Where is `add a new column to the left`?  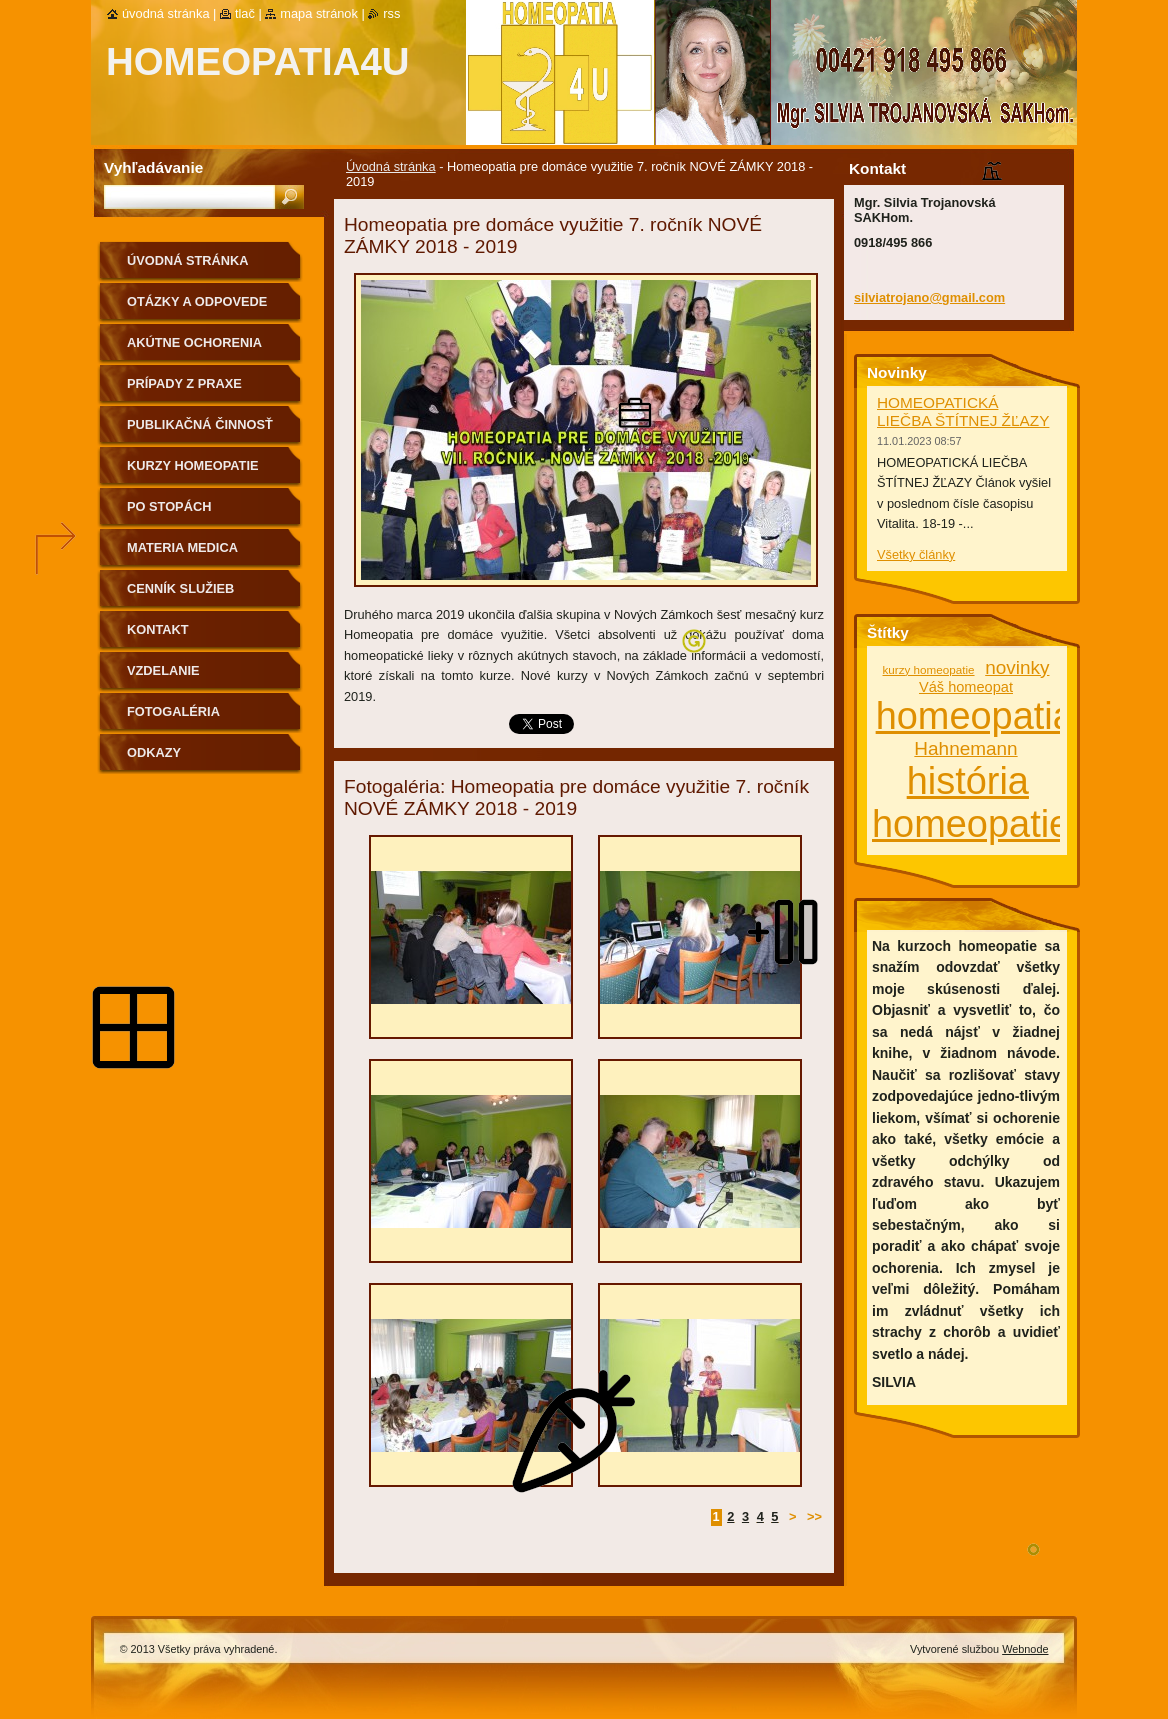 add a new column to the left is located at coordinates (788, 932).